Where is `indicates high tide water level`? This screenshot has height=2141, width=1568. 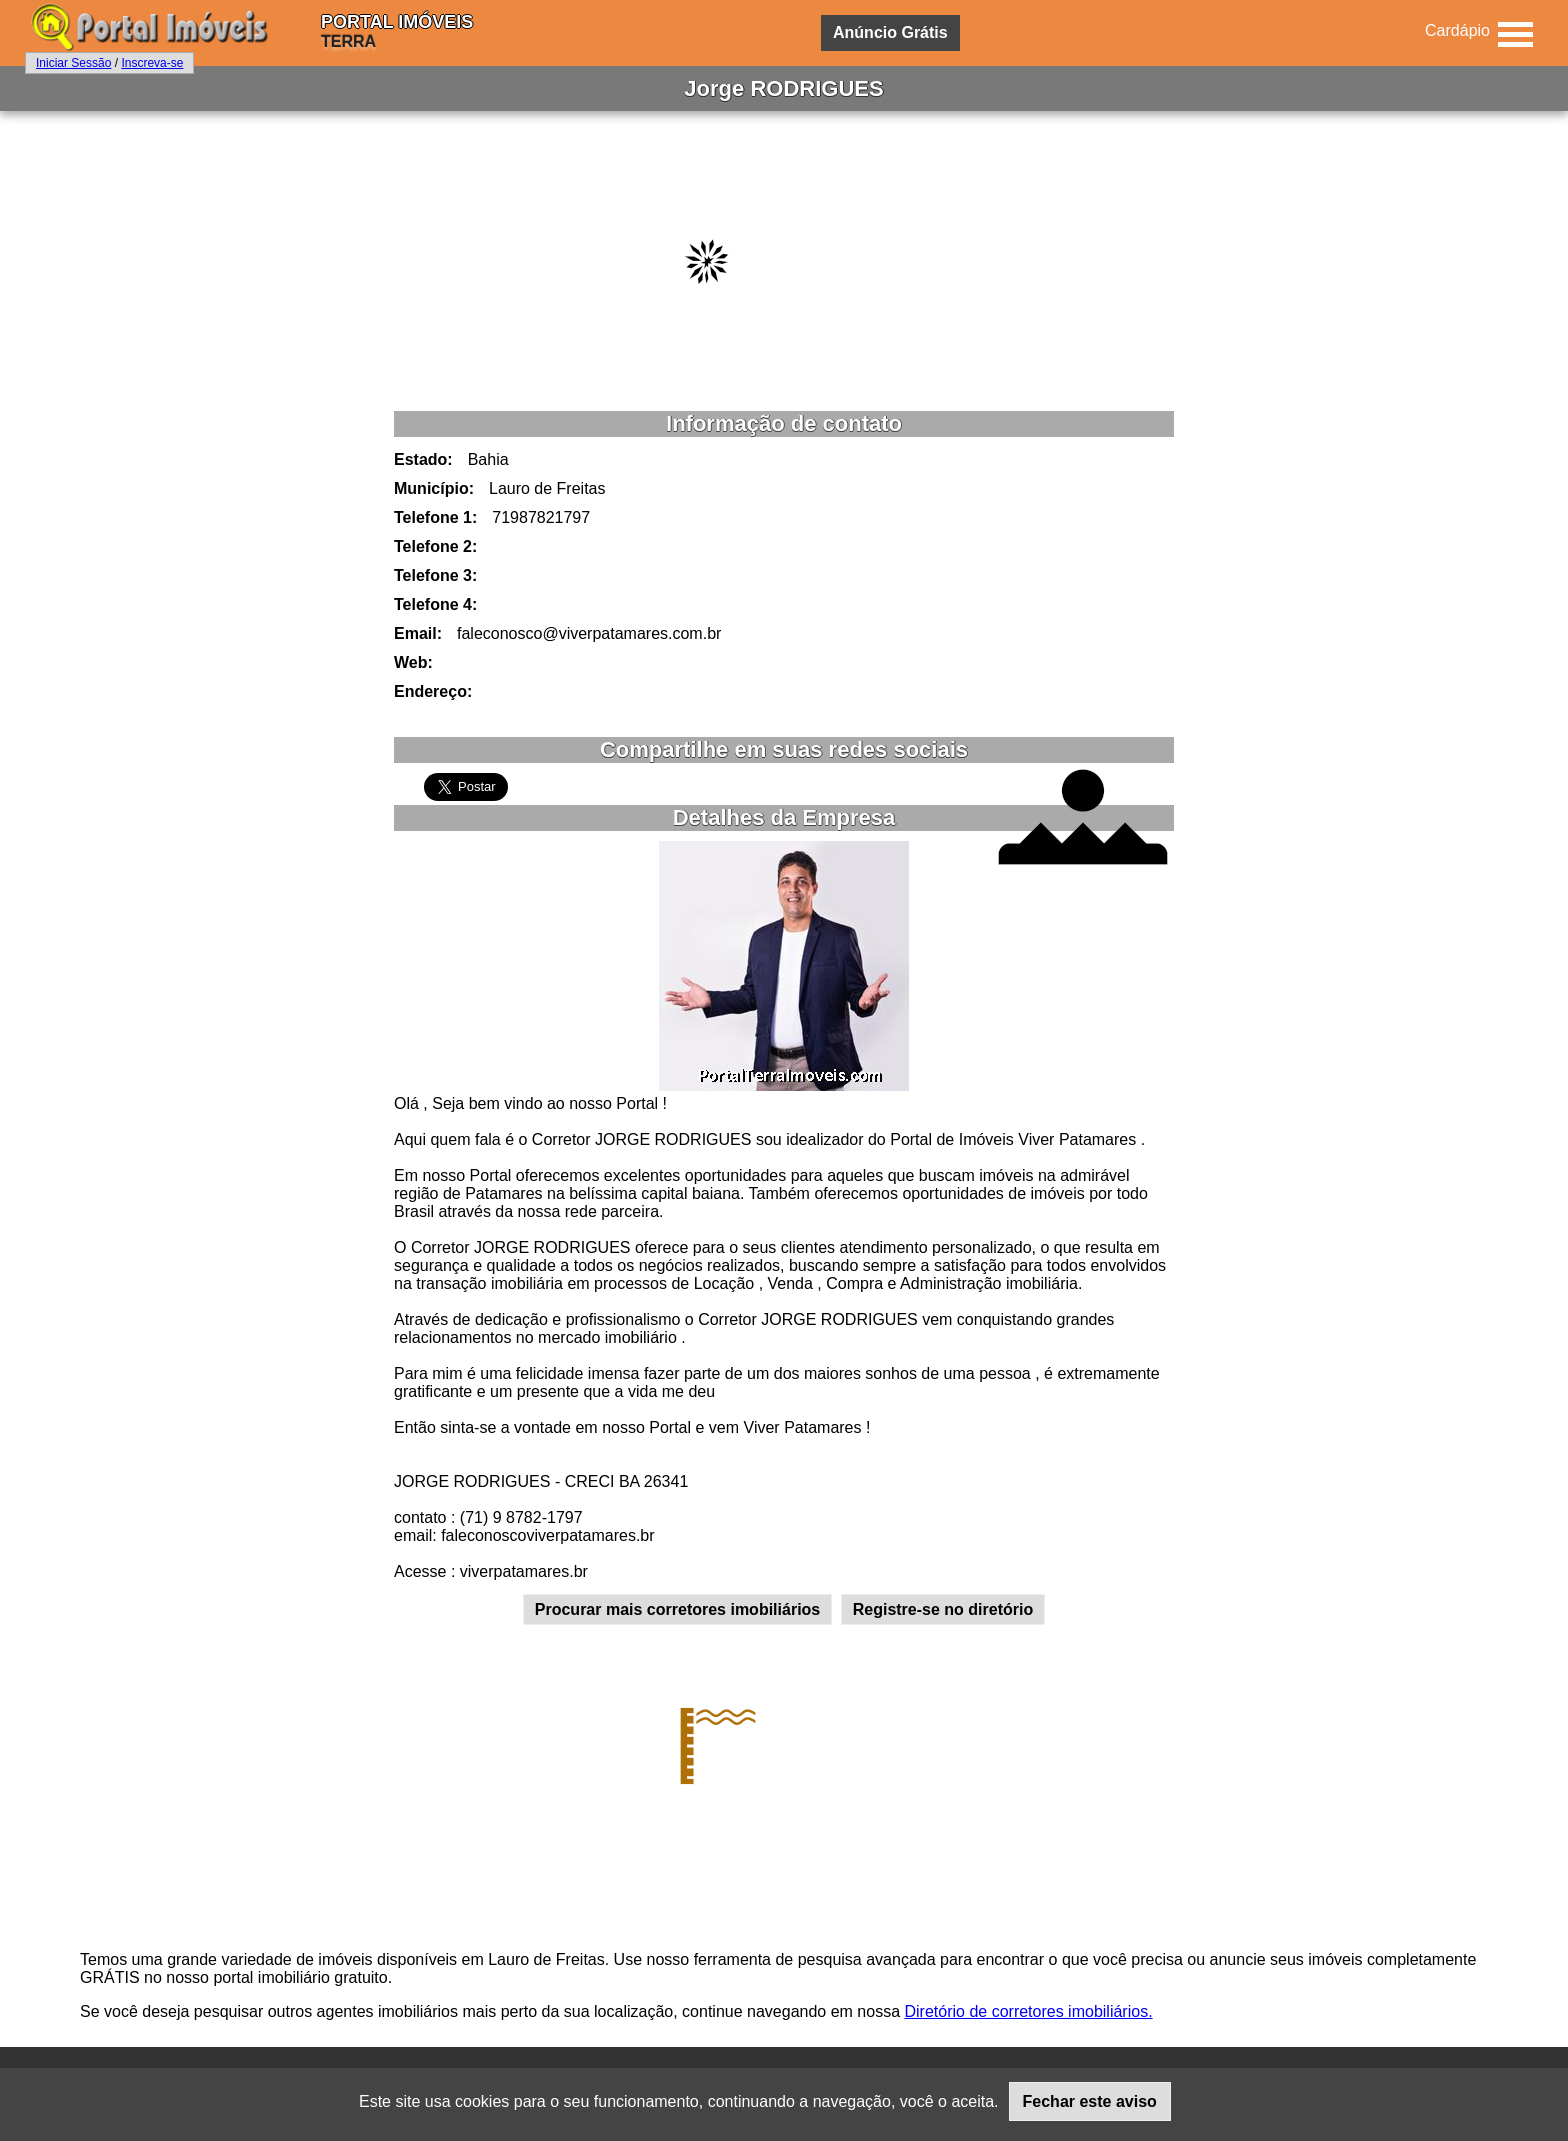 indicates high tide water level is located at coordinates (716, 1746).